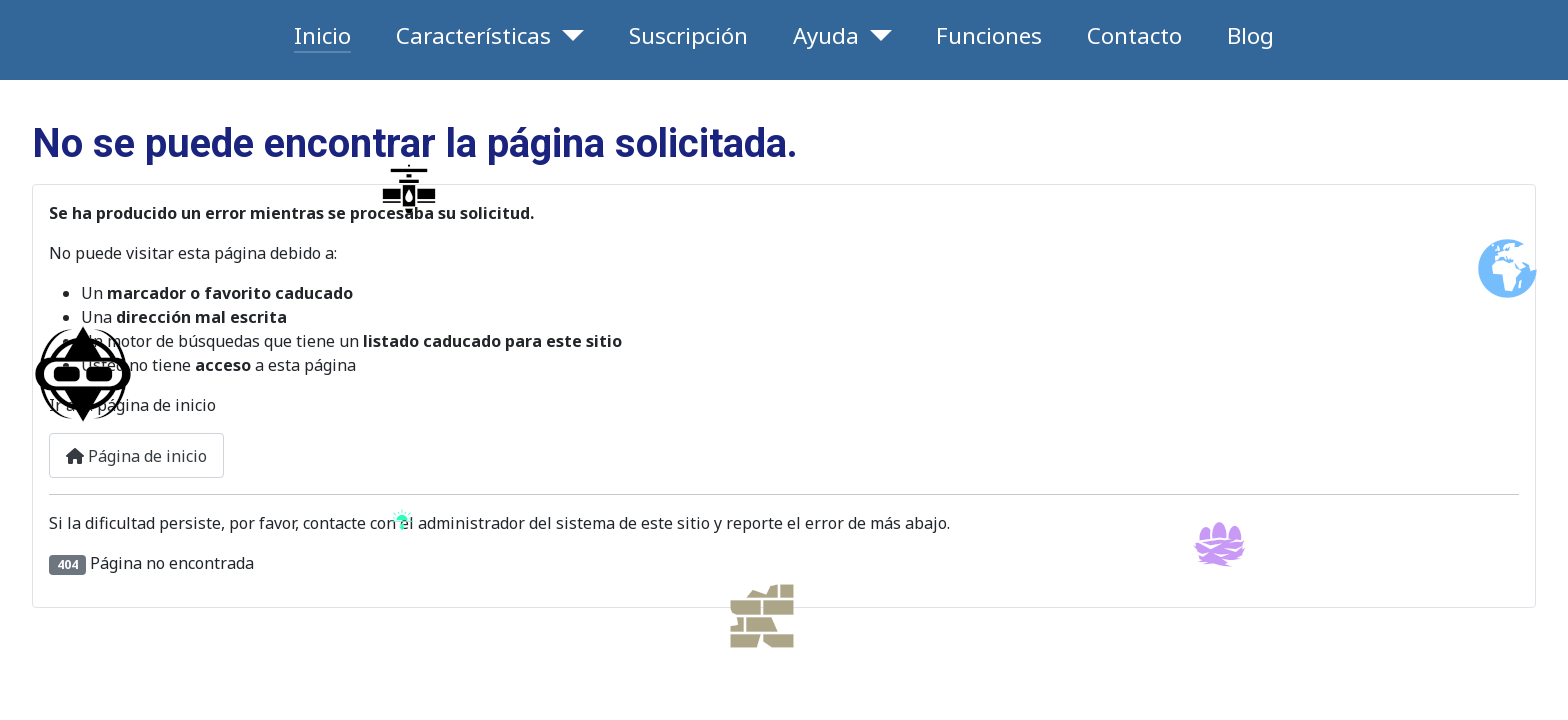 Image resolution: width=1568 pixels, height=720 pixels. I want to click on indicates structural damage or destruction in gameplay, so click(762, 616).